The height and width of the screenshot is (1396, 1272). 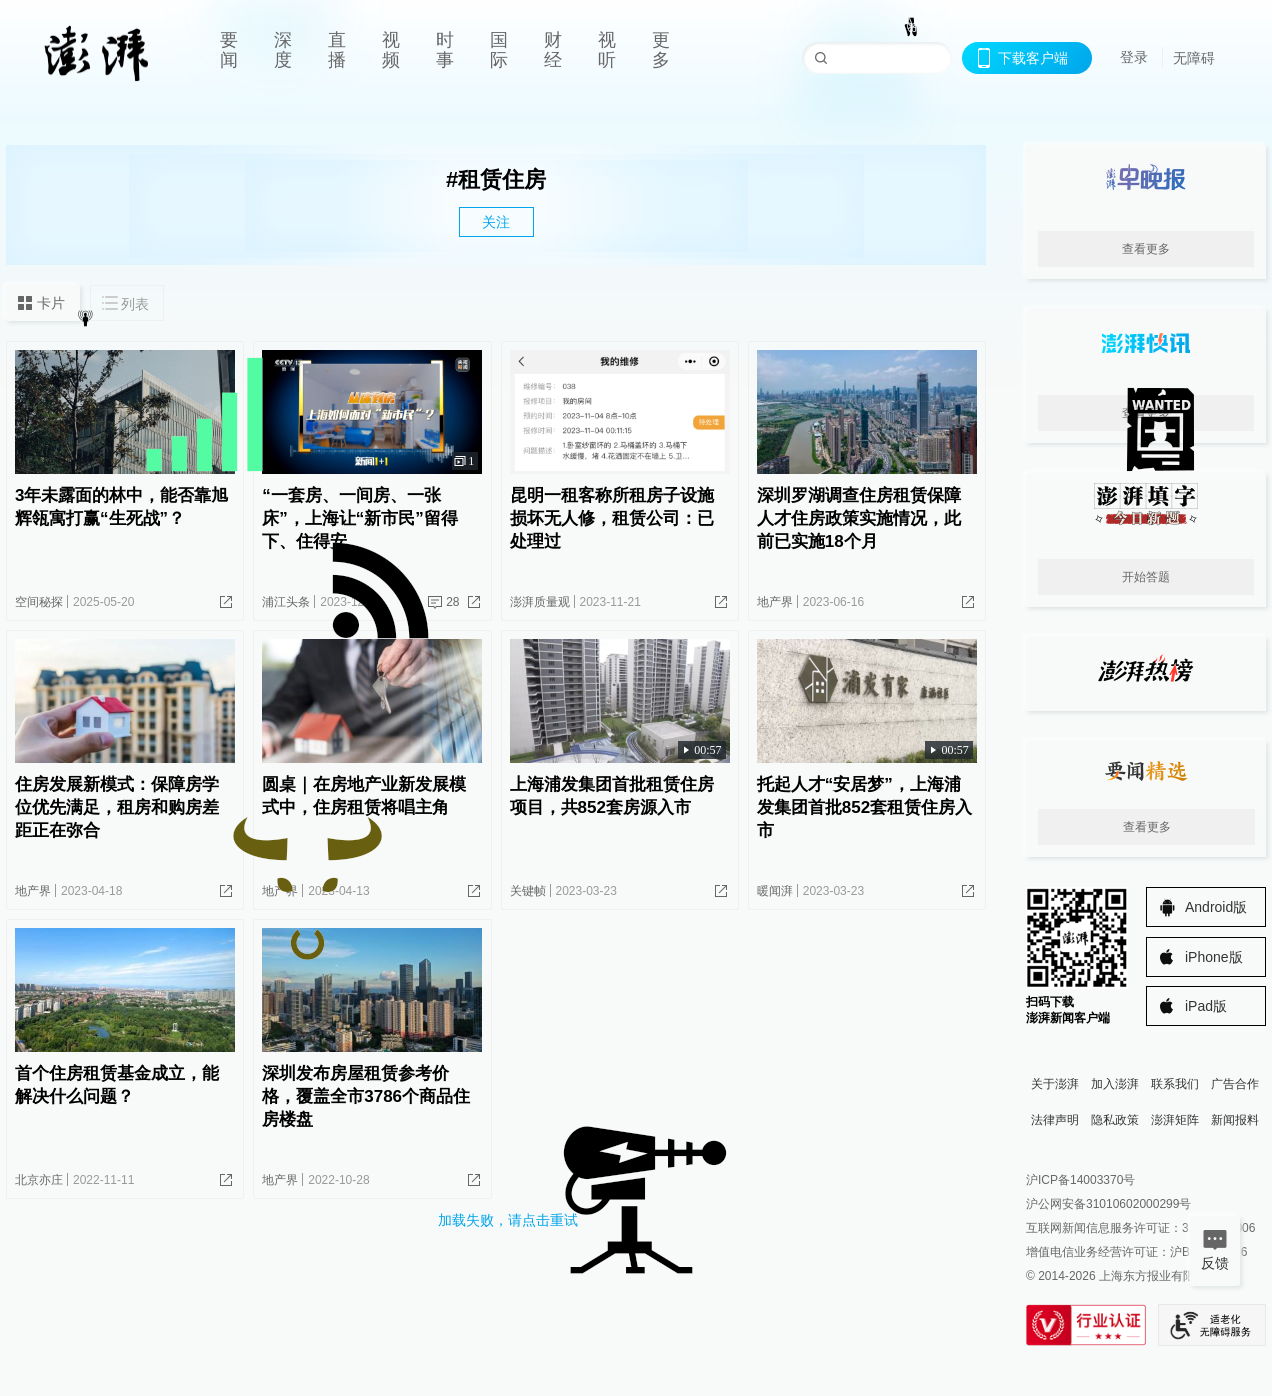 What do you see at coordinates (645, 1192) in the screenshot?
I see `deploy tesla turret defense unit` at bounding box center [645, 1192].